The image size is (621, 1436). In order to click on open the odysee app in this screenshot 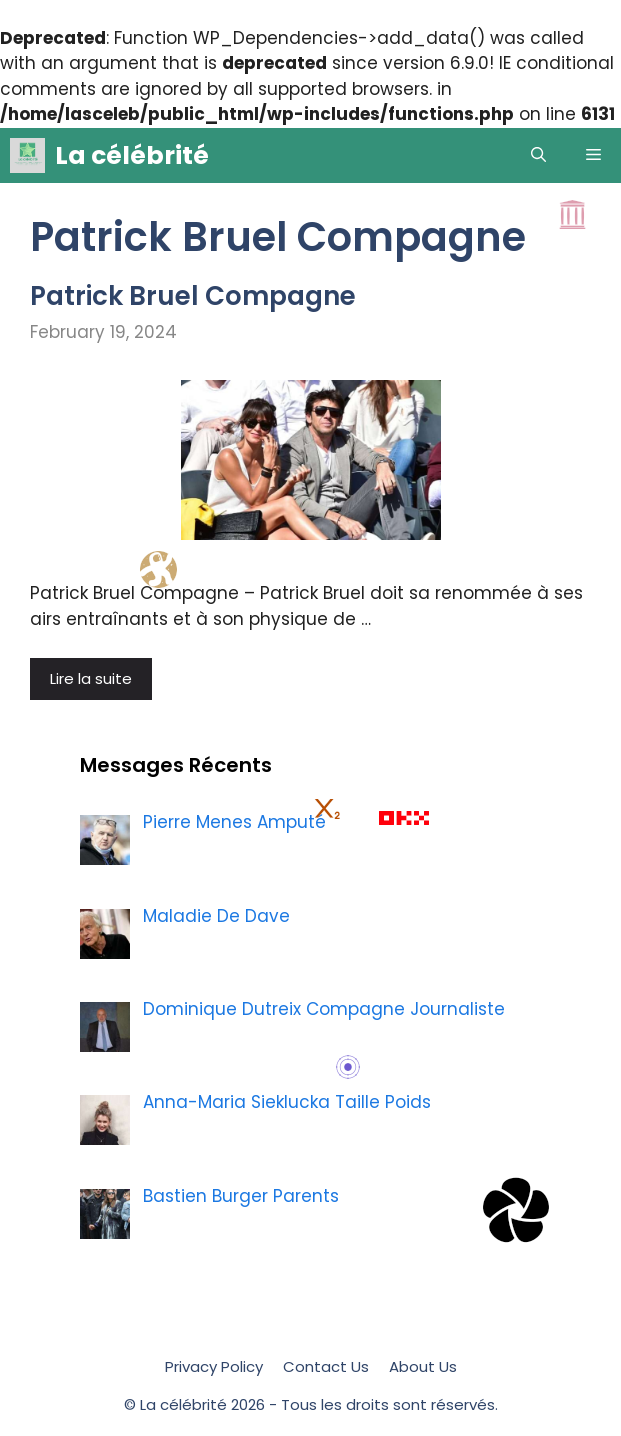, I will do `click(158, 569)`.